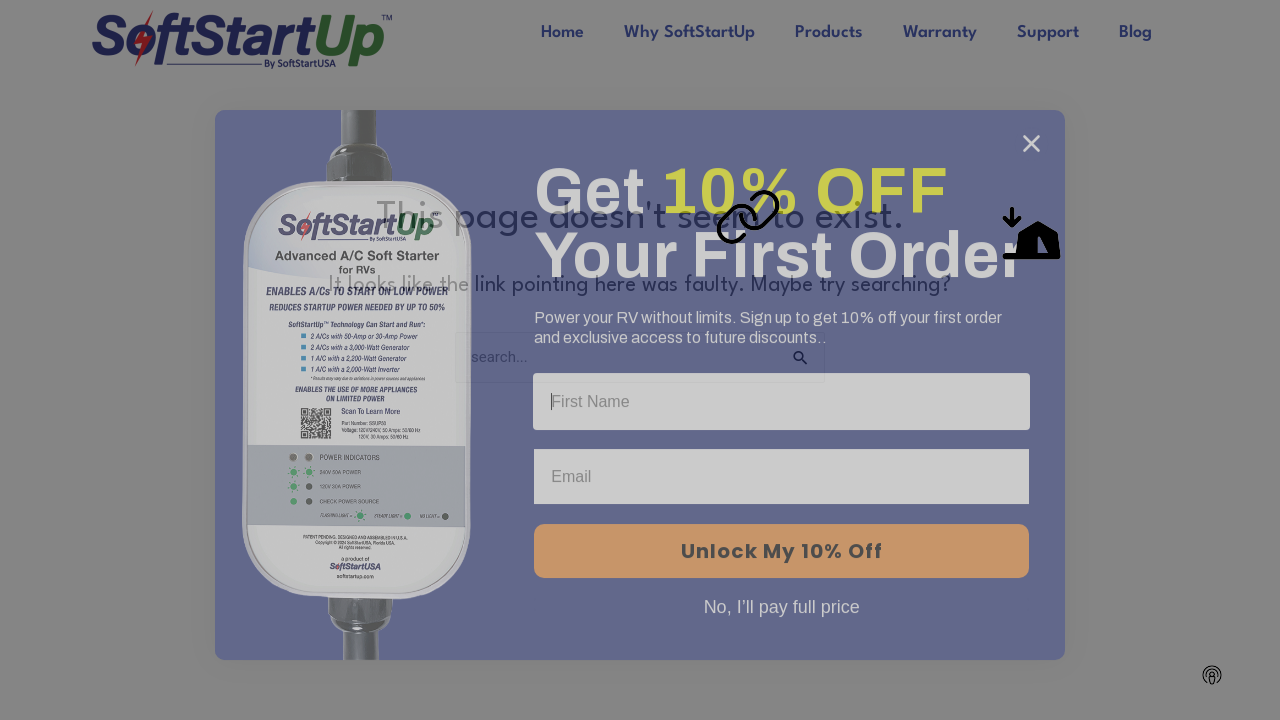 This screenshot has width=1280, height=720. What do you see at coordinates (1031, 233) in the screenshot?
I see `download campsite or camping information` at bounding box center [1031, 233].